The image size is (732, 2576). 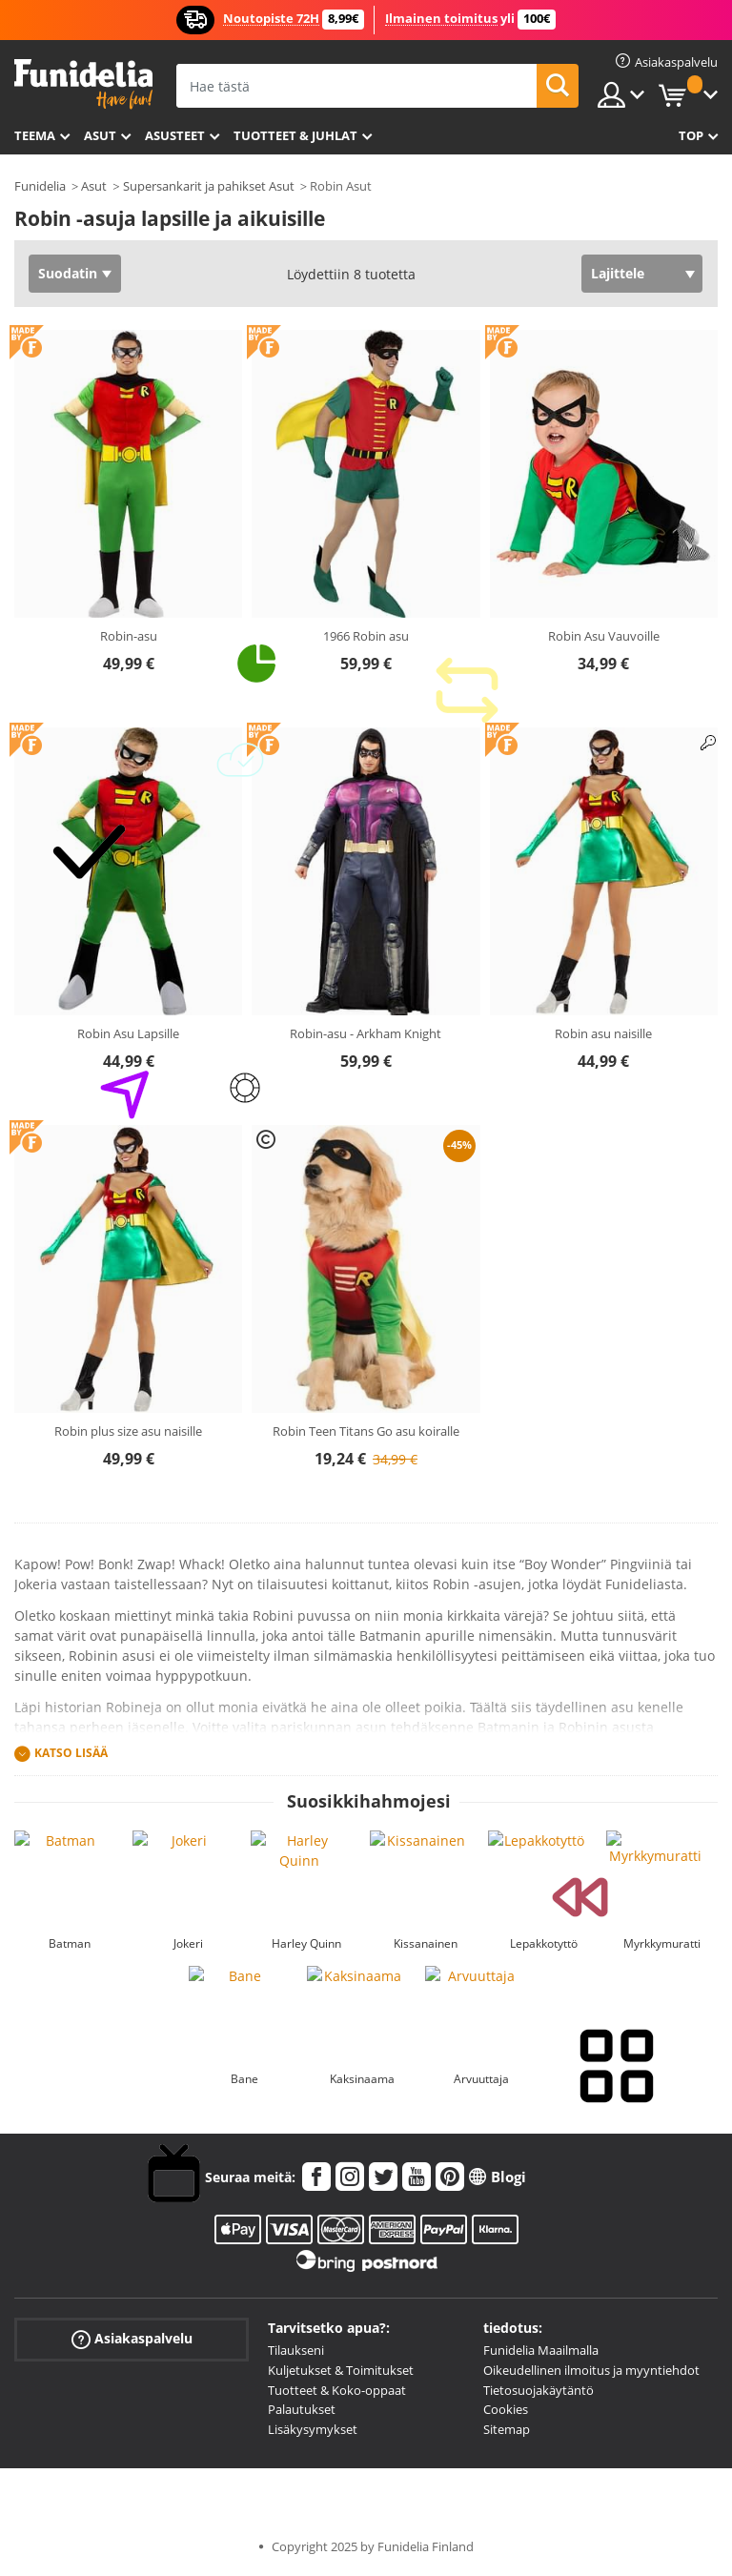 What do you see at coordinates (127, 1092) in the screenshot?
I see `tap to navigate to a destination` at bounding box center [127, 1092].